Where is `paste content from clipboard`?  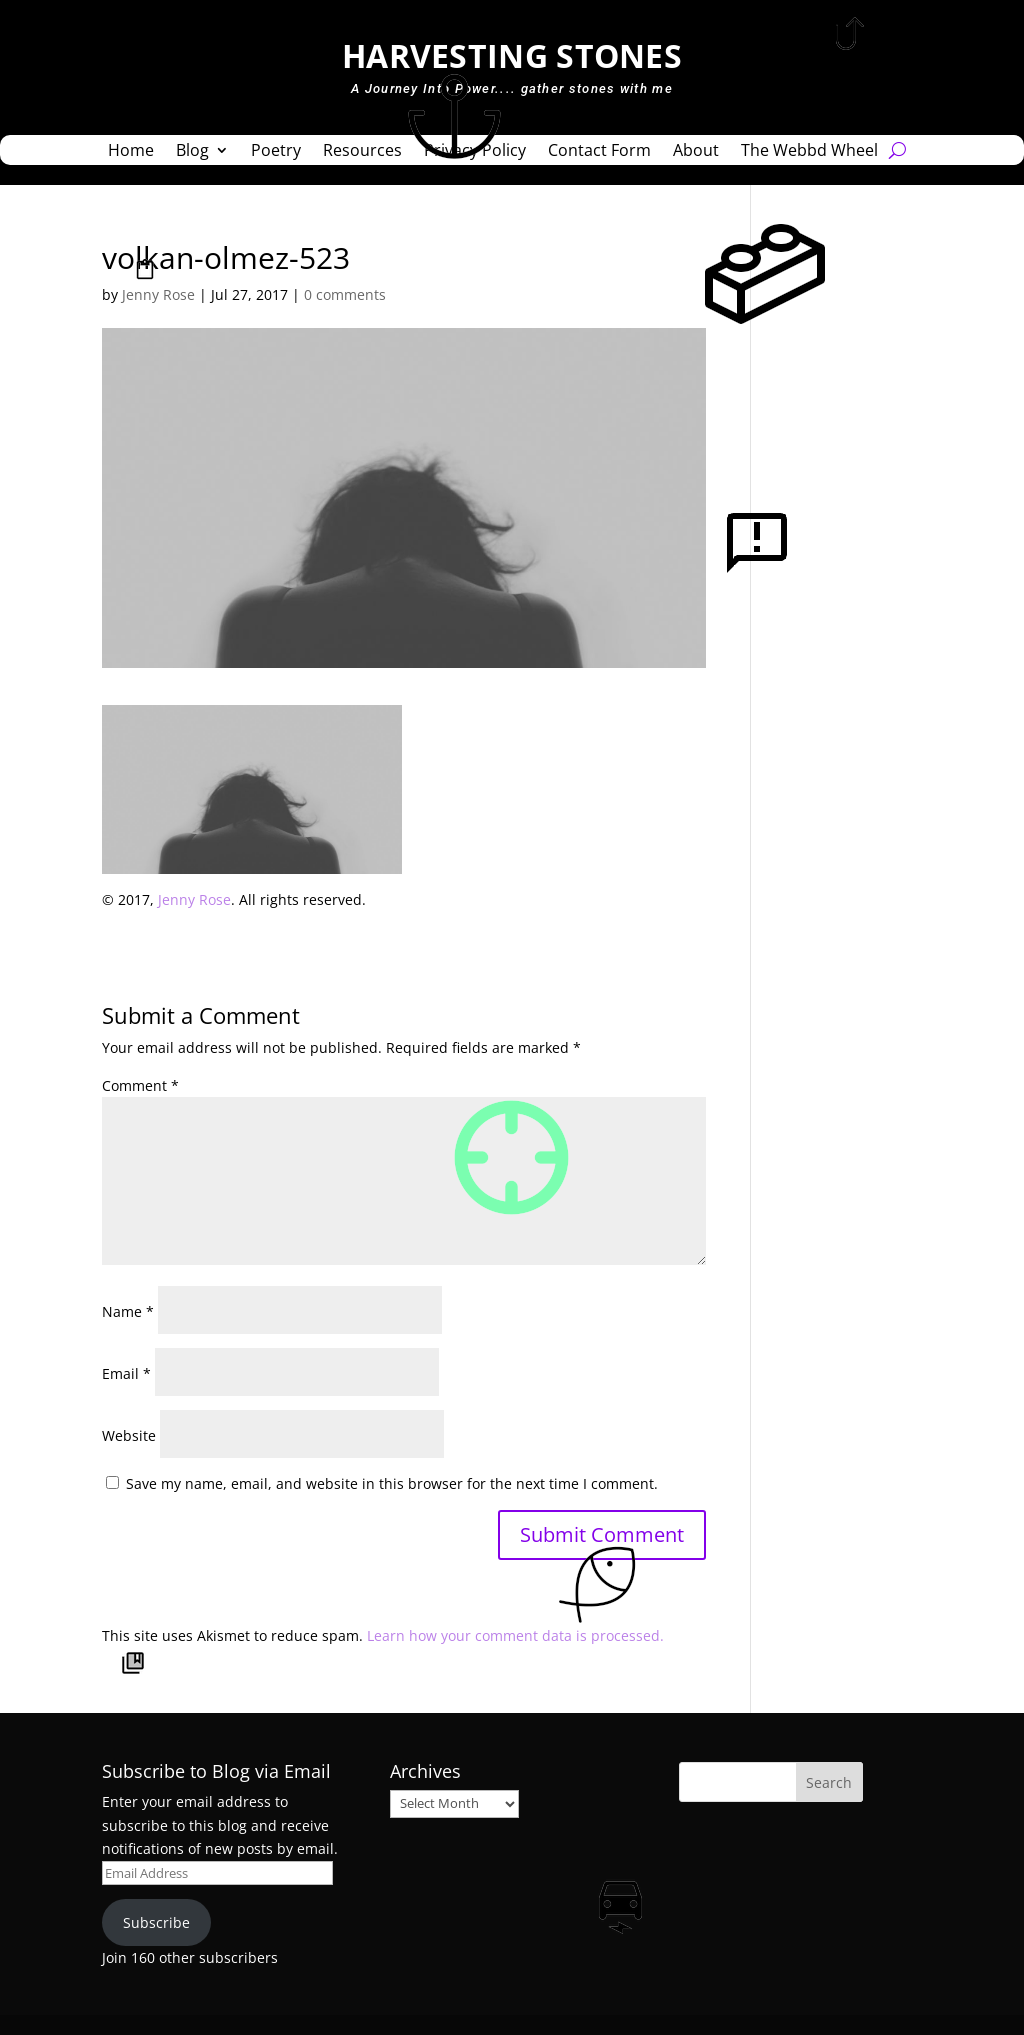
paste content from clipboard is located at coordinates (145, 270).